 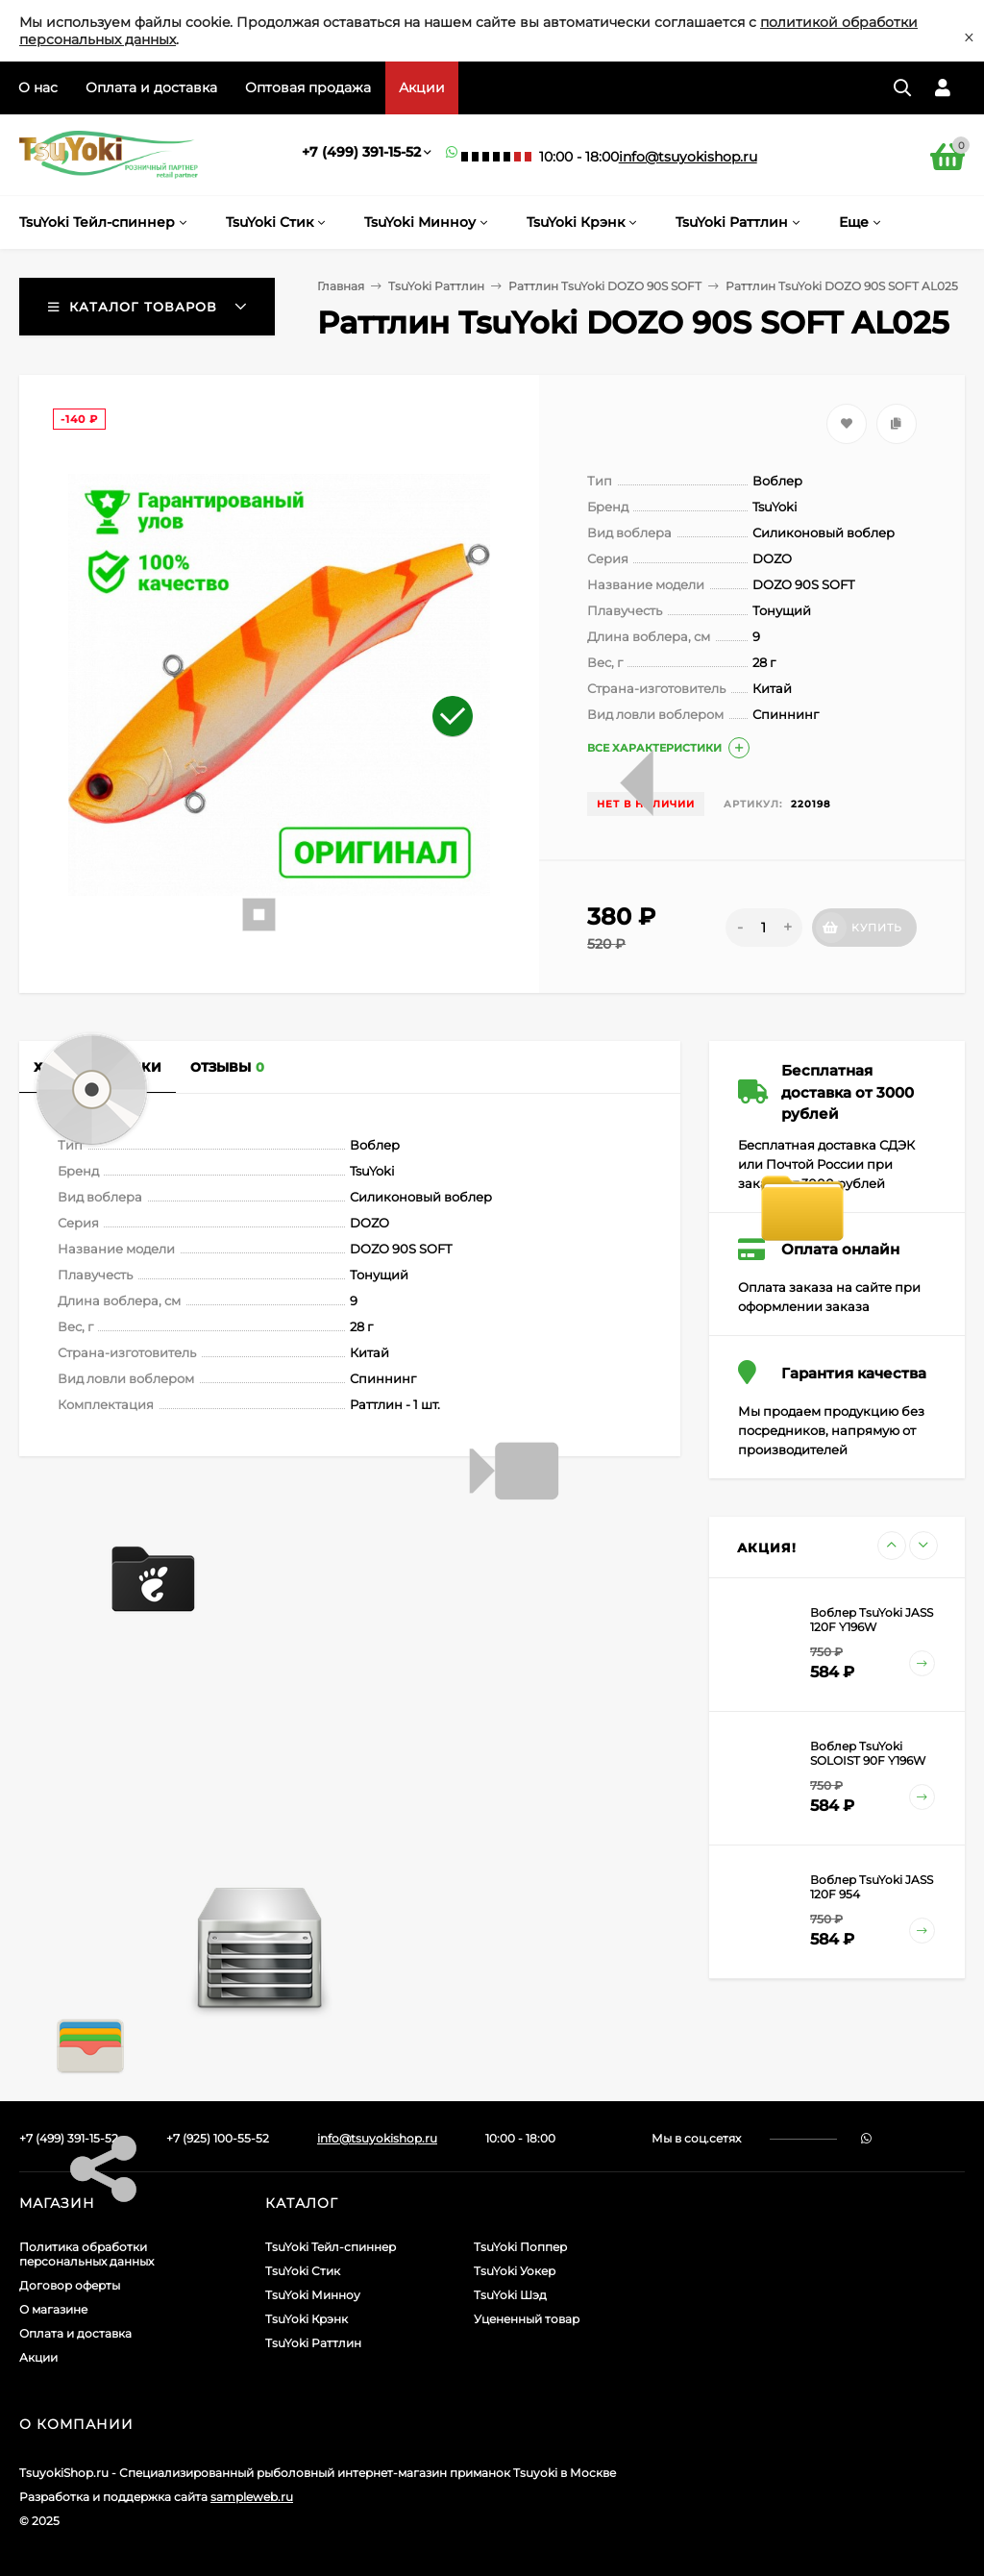 I want to click on restore window to previous size, so click(x=258, y=914).